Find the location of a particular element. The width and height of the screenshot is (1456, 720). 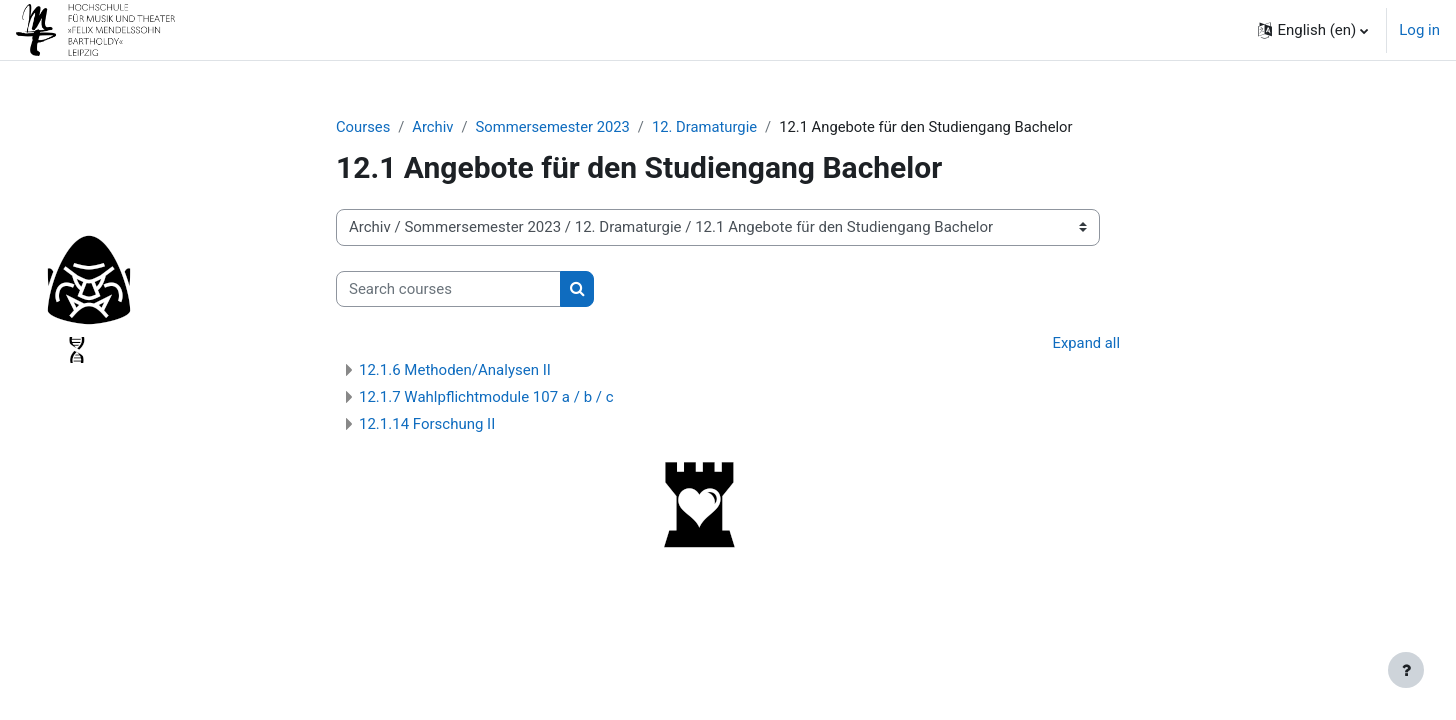

select ogre character or enemy type is located at coordinates (89, 280).